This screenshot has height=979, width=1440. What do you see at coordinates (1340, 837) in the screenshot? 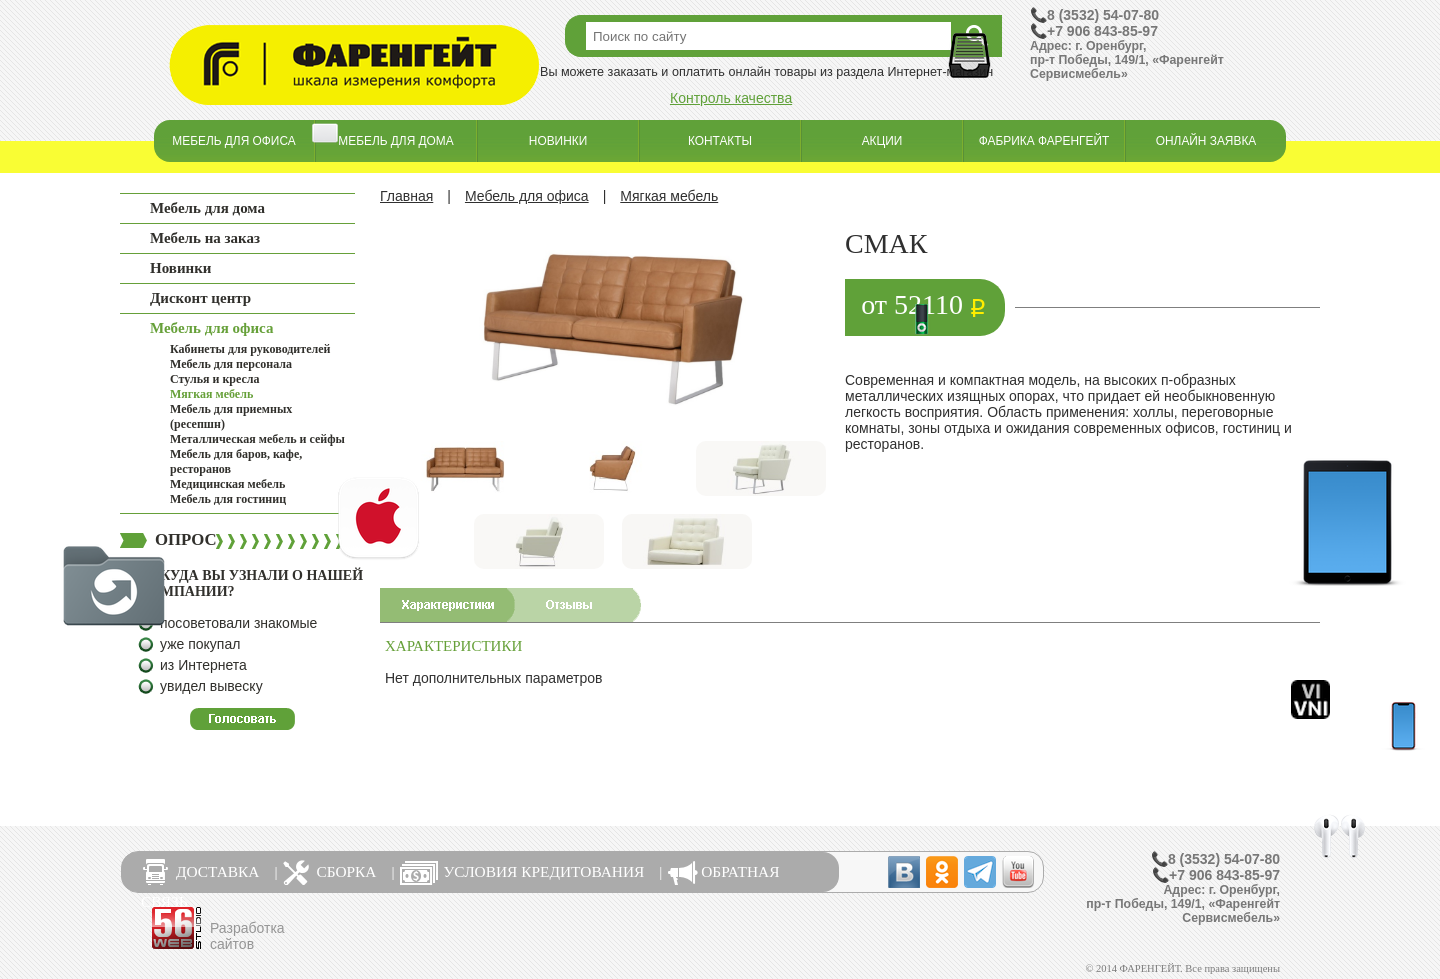
I see `connect bluetooth earbuds` at bounding box center [1340, 837].